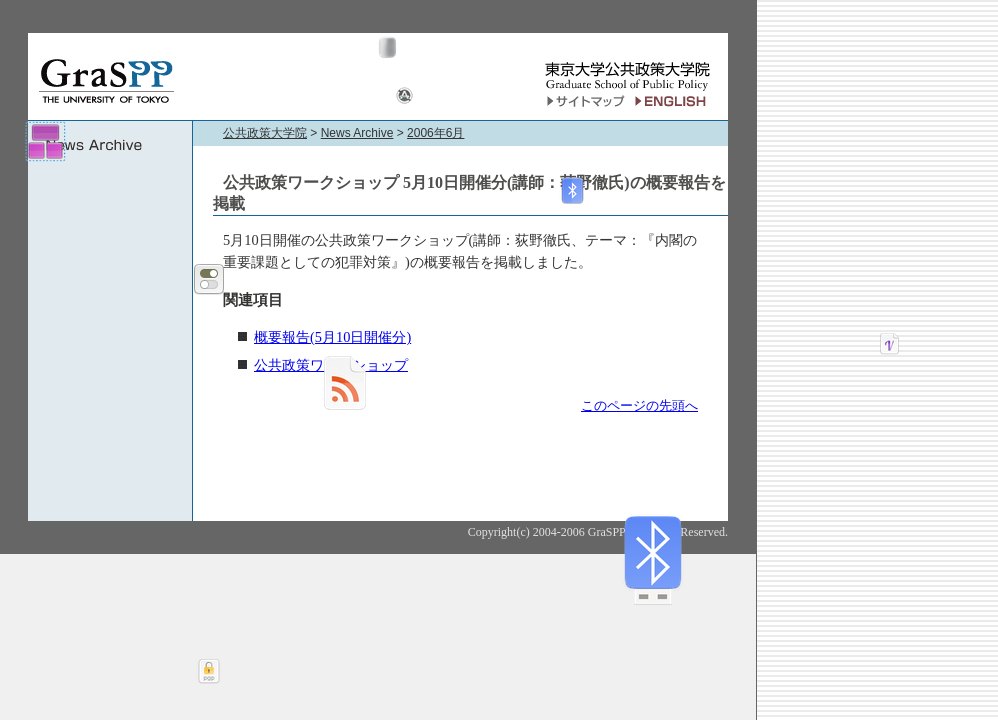  I want to click on indicates a Vala programming language source file, so click(889, 343).